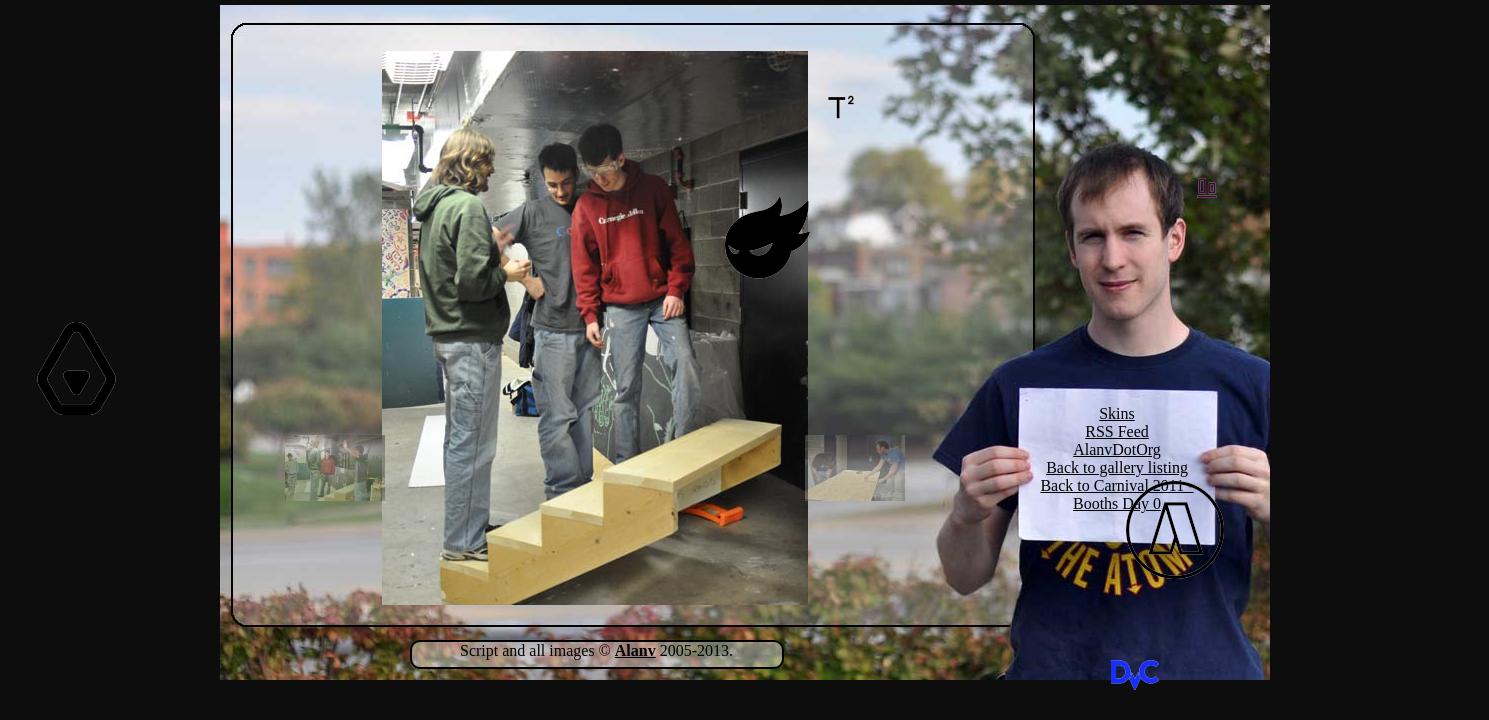  I want to click on align items to the bottom of a container, so click(1207, 188).